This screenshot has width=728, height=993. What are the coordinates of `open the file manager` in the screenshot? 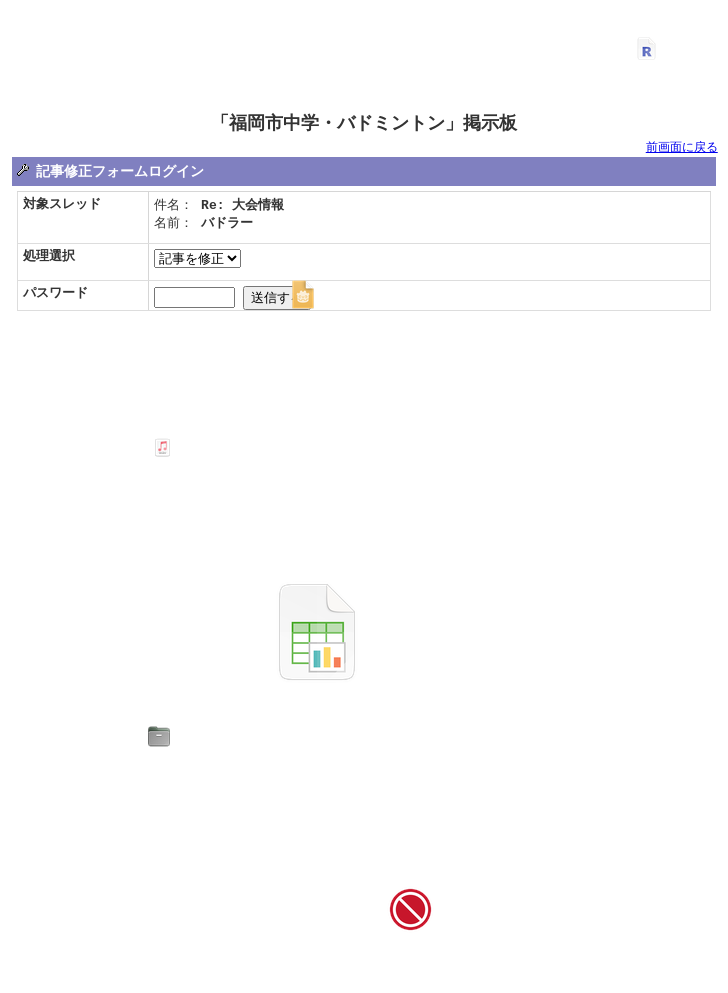 It's located at (159, 736).